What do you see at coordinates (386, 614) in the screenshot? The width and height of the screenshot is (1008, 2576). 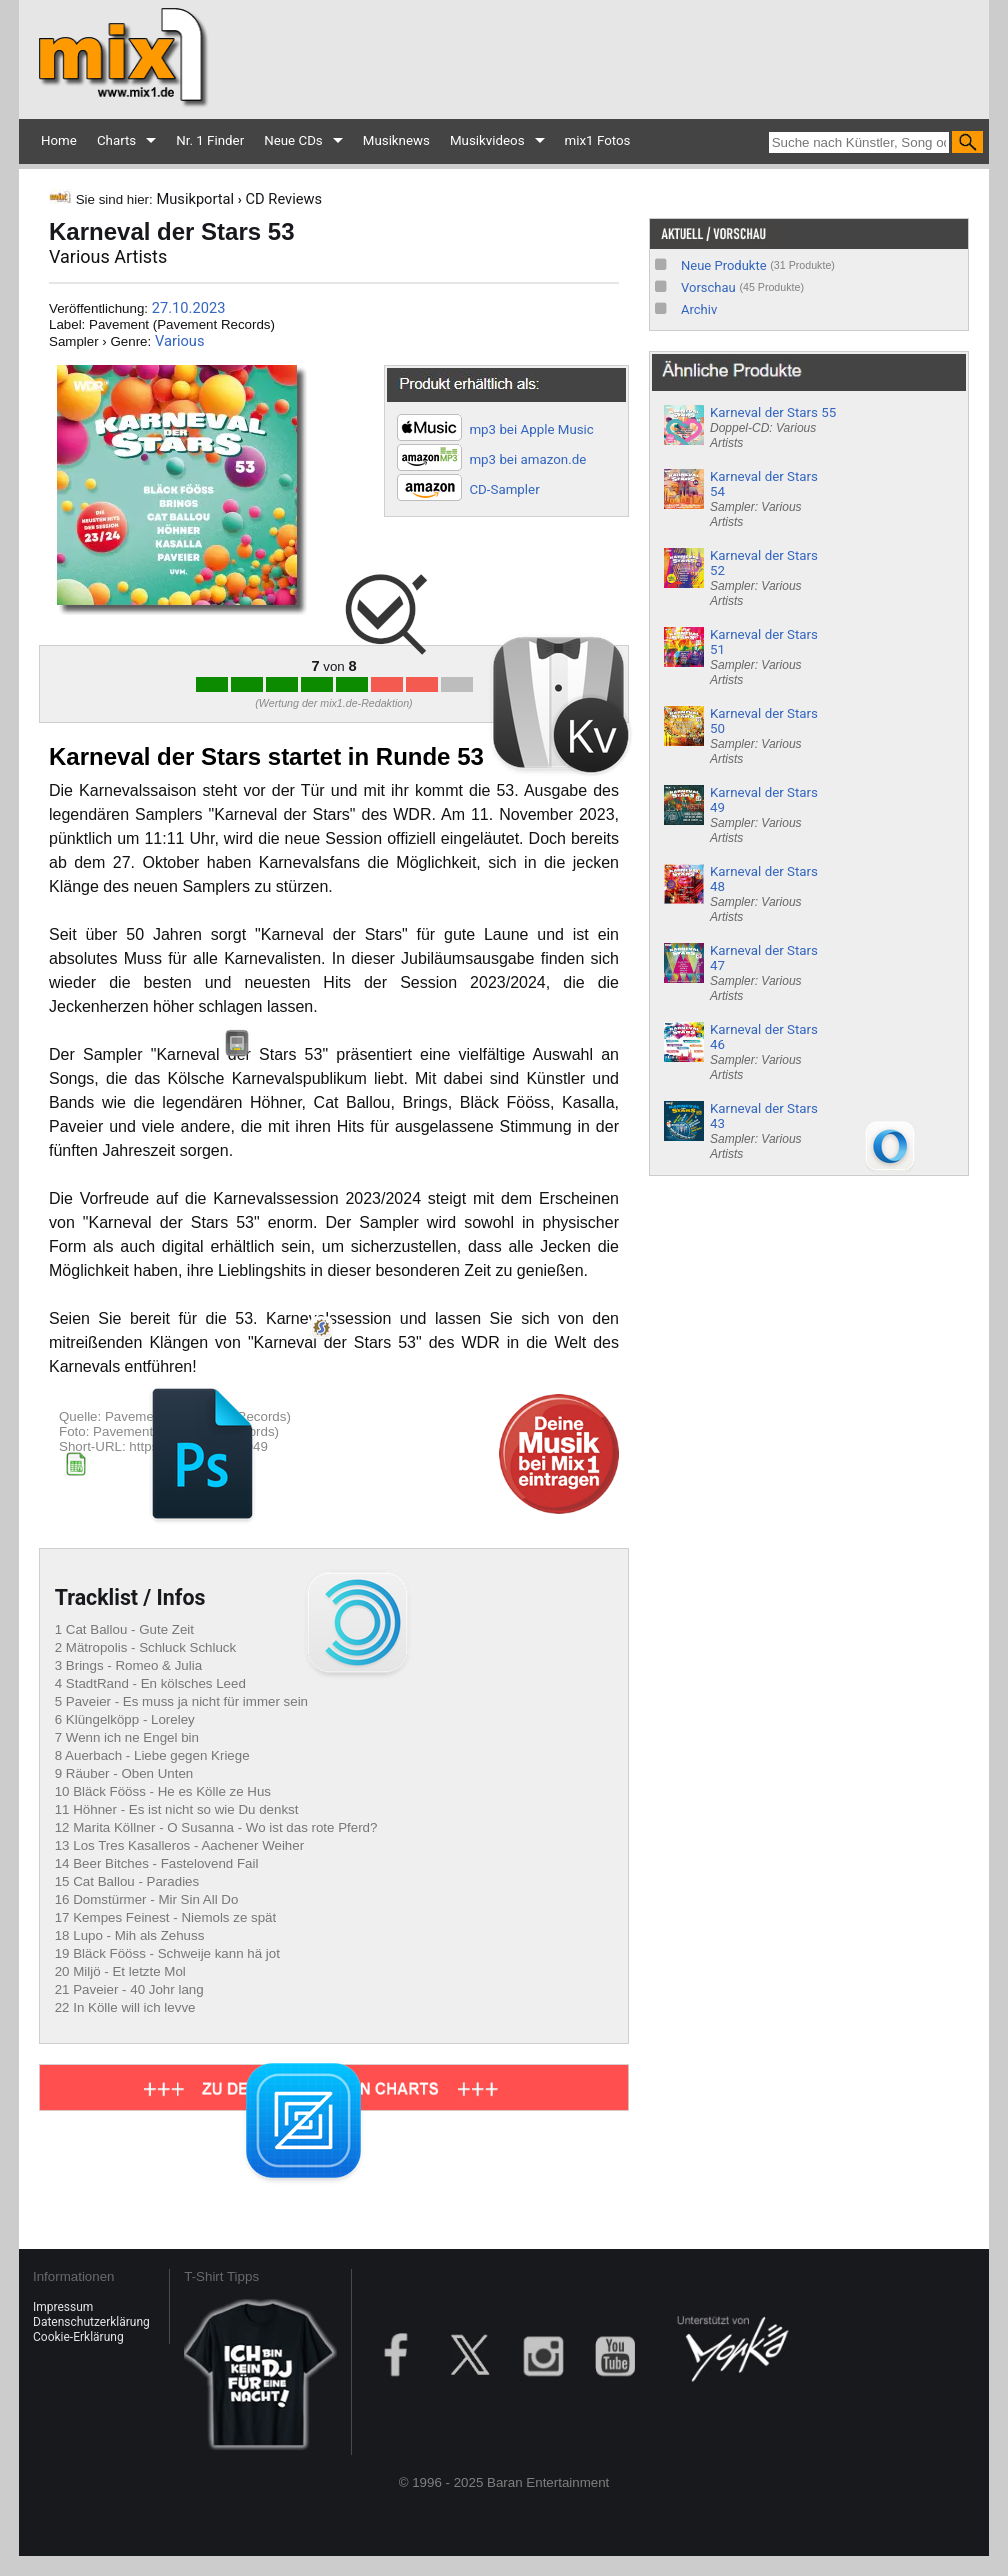 I see `open system configuration or setup assistant` at bounding box center [386, 614].